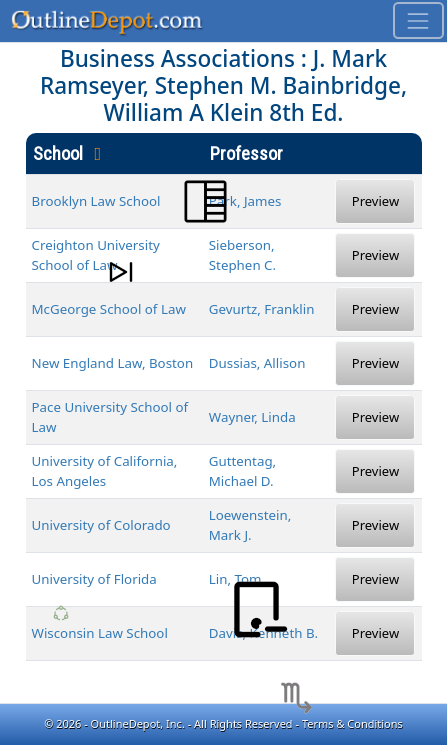 The width and height of the screenshot is (447, 745). Describe the element at coordinates (61, 613) in the screenshot. I see `ubuntu operating system logo` at that location.